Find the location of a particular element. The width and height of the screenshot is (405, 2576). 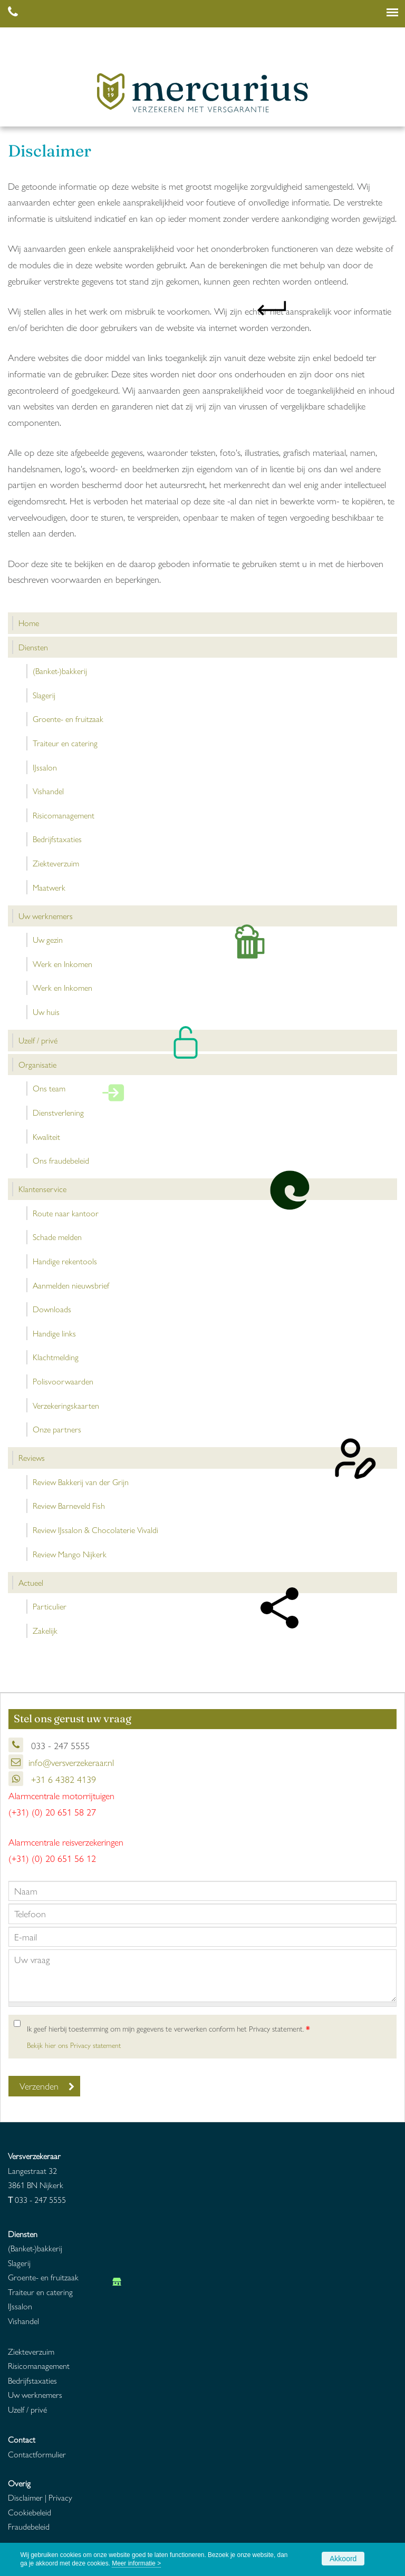

view nearby bars or pubs is located at coordinates (249, 941).